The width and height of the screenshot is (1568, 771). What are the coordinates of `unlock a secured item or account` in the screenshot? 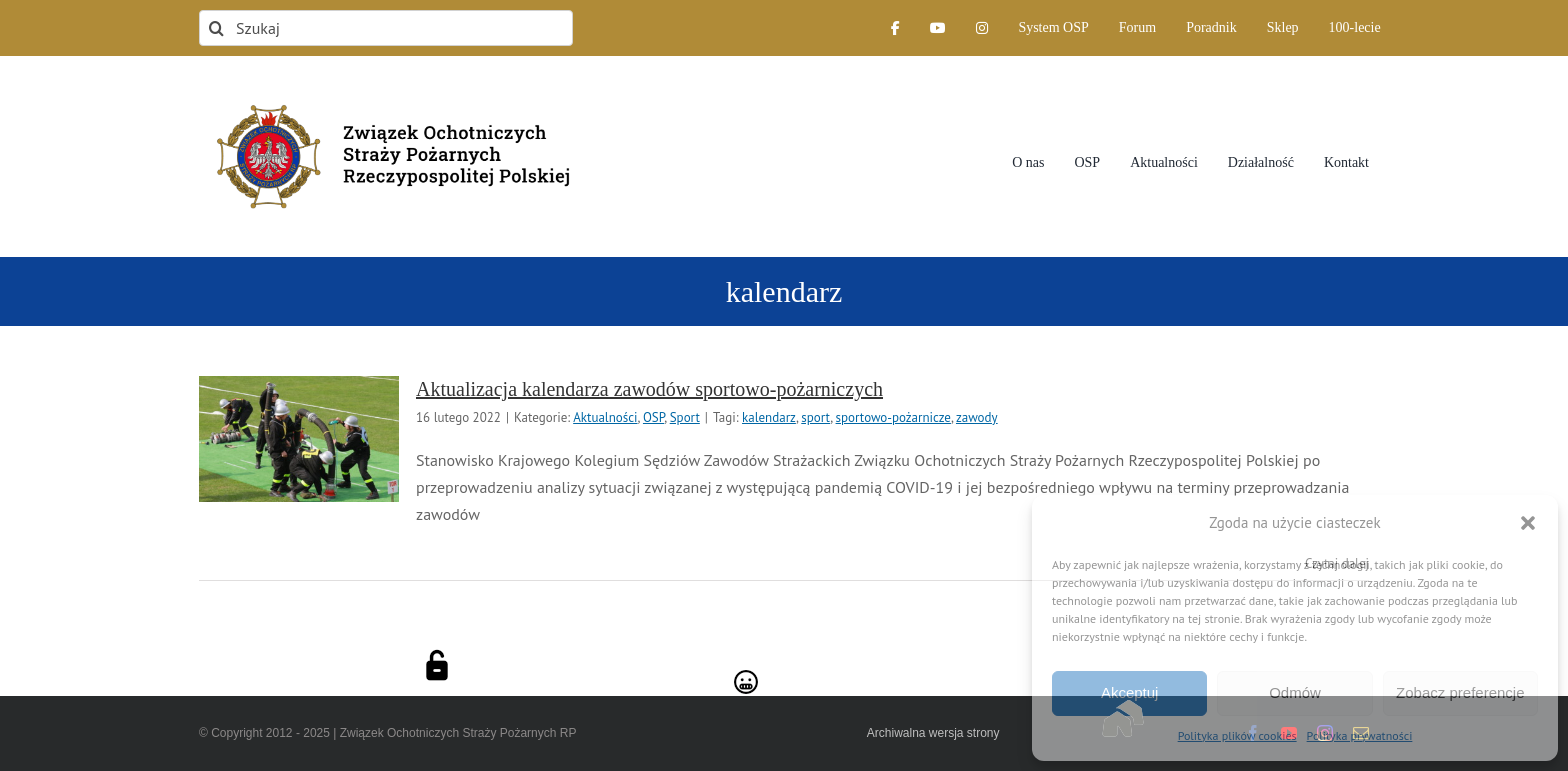 It's located at (437, 666).